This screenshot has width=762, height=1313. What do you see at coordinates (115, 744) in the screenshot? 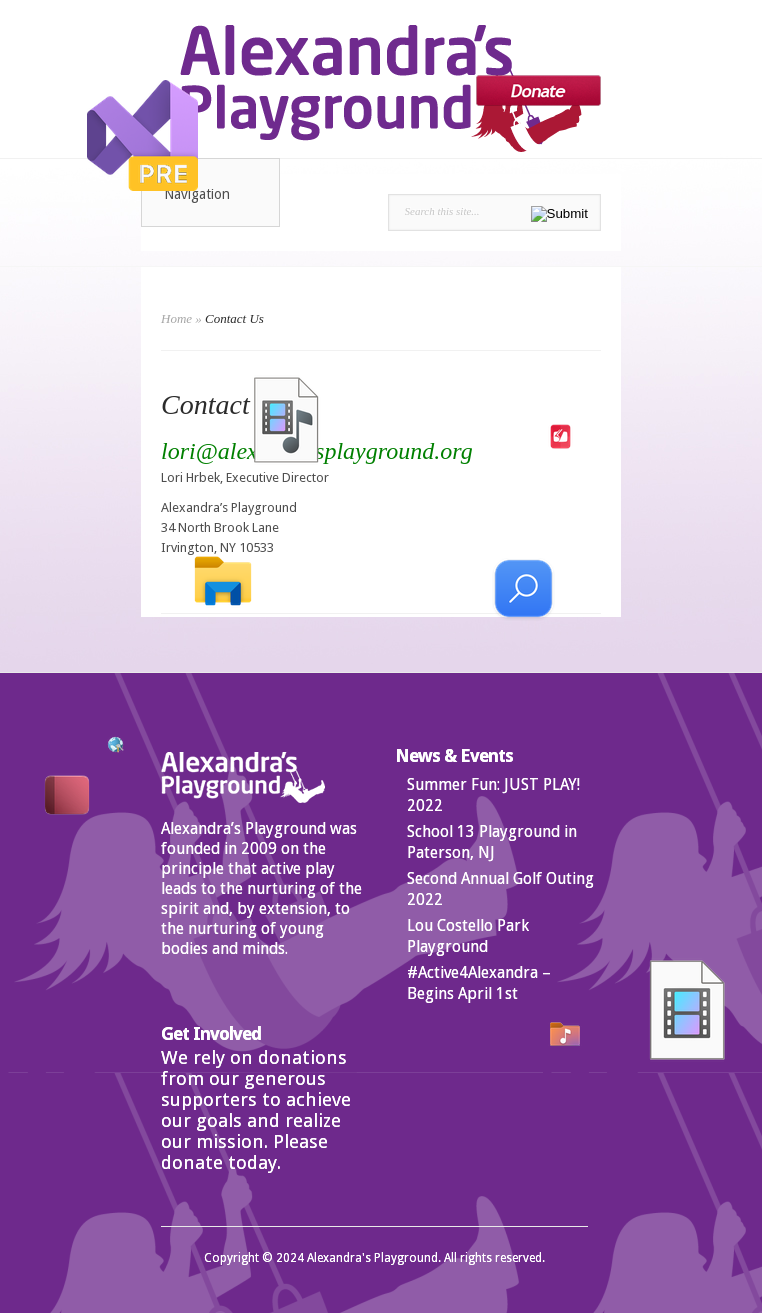
I see `access global security or authentication settings` at bounding box center [115, 744].